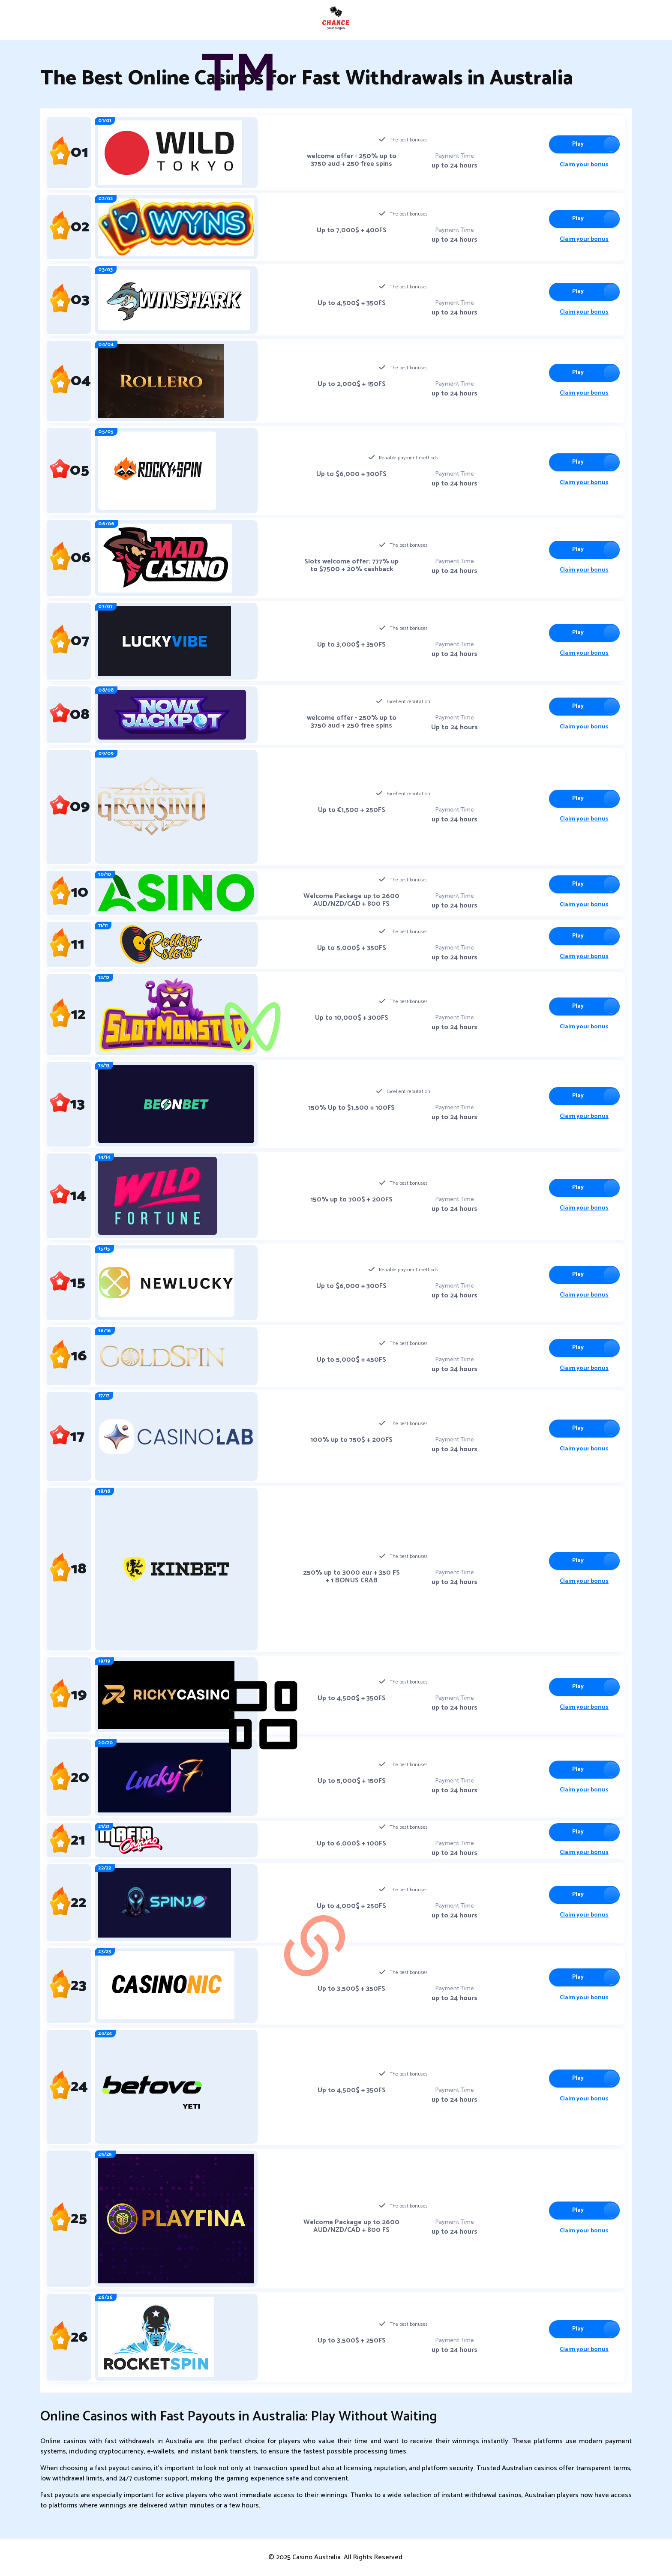 The image size is (672, 2576). Describe the element at coordinates (252, 1027) in the screenshot. I see `open wechat channels` at that location.